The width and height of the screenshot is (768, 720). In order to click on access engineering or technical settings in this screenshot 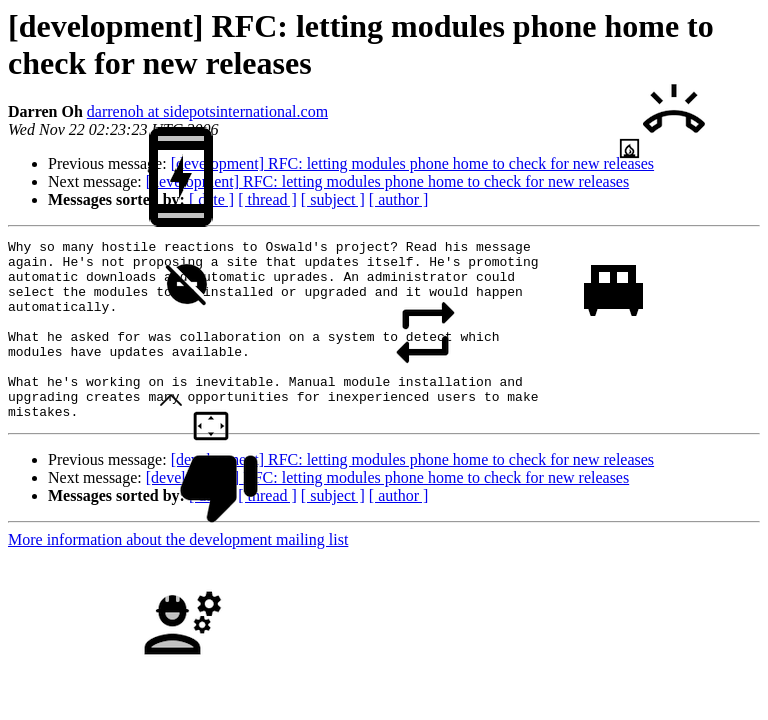, I will do `click(183, 623)`.